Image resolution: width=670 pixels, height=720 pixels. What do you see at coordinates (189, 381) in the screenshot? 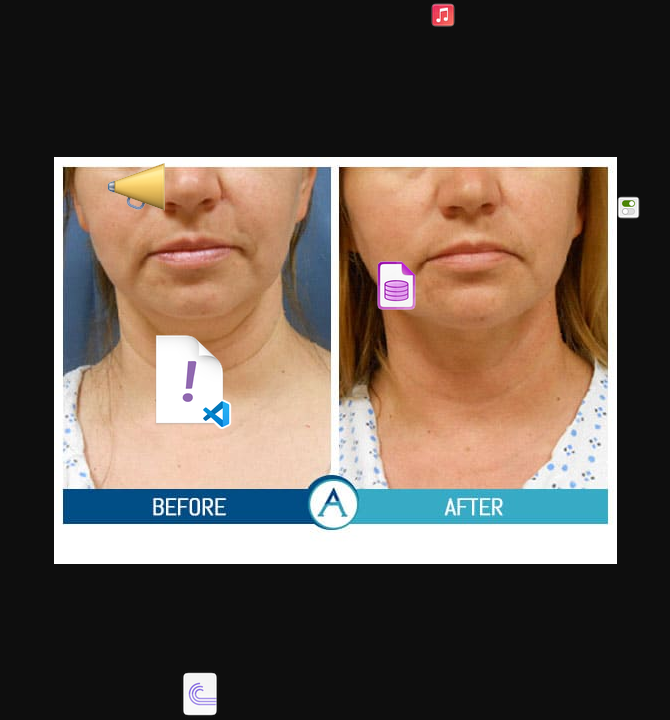
I see `yaml file type in Visual Studio Code` at bounding box center [189, 381].